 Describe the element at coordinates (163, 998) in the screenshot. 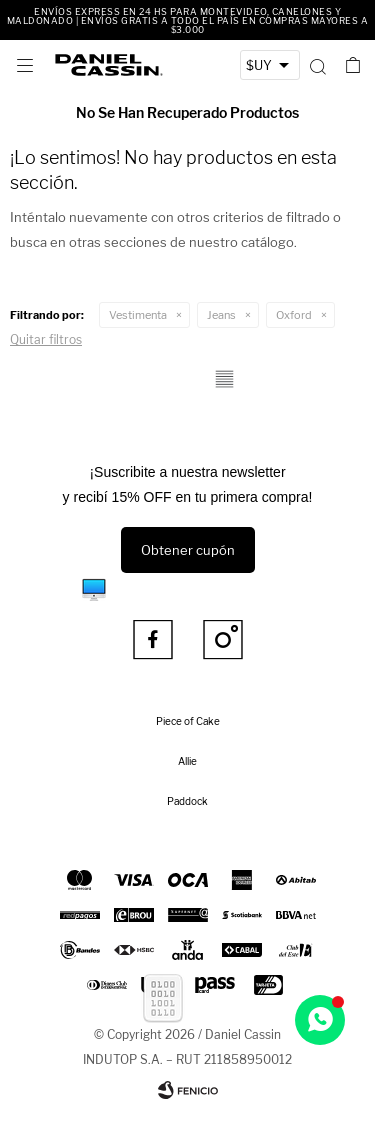

I see `indicates a binary or executable file type` at that location.